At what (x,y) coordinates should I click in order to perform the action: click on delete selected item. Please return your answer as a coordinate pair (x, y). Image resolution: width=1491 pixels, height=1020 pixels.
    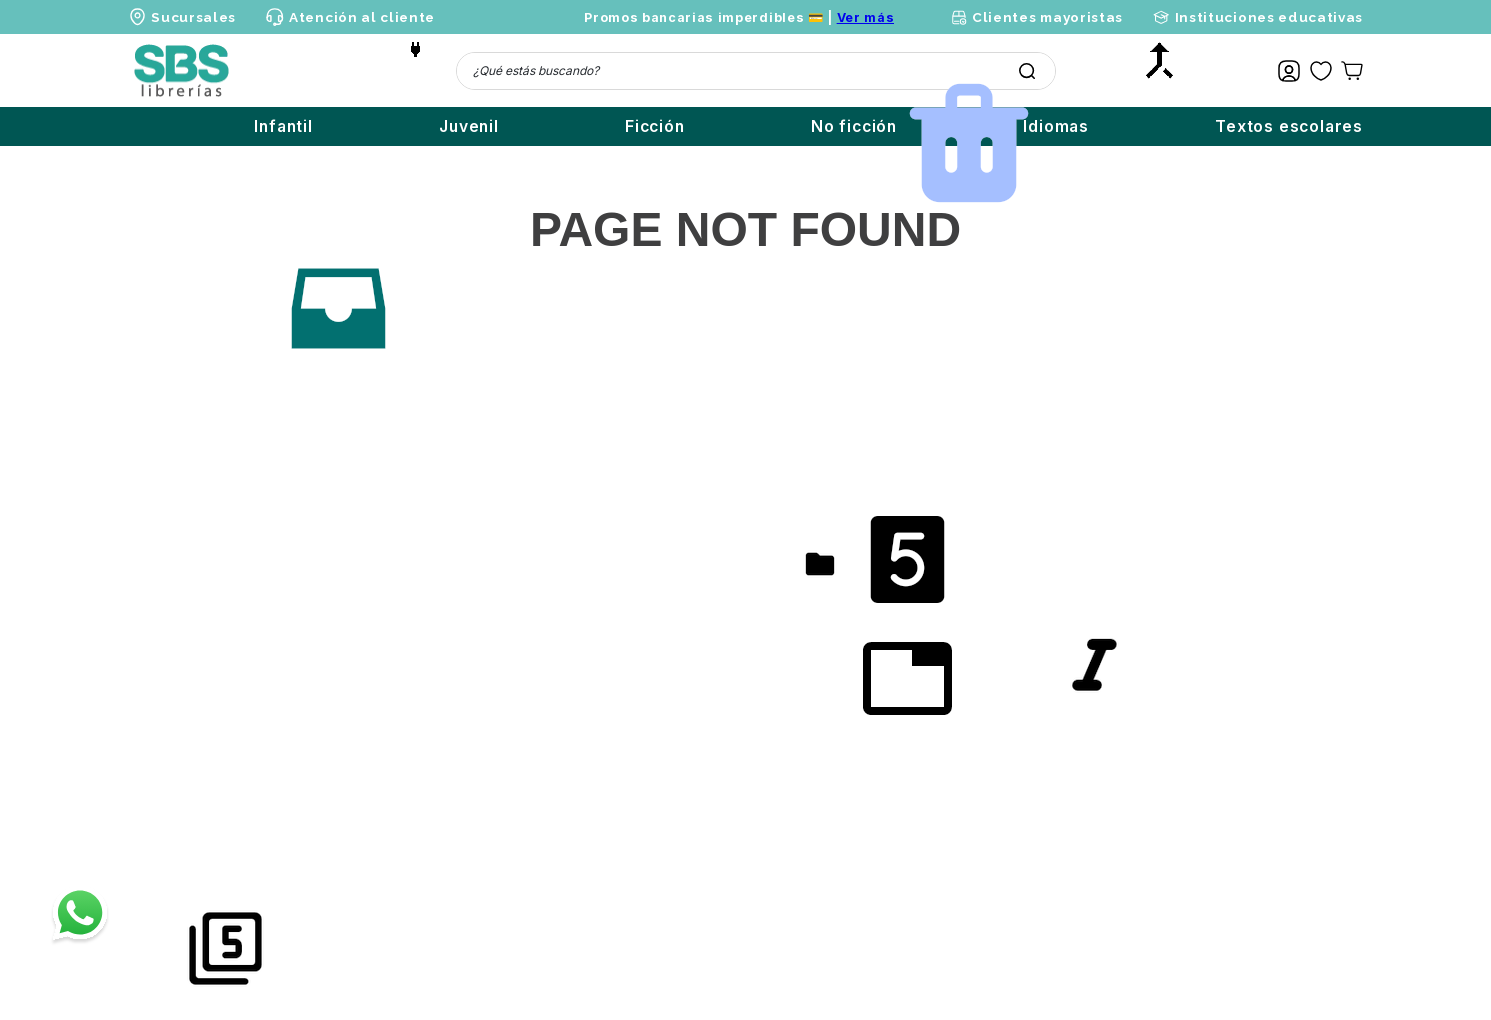
    Looking at the image, I should click on (969, 143).